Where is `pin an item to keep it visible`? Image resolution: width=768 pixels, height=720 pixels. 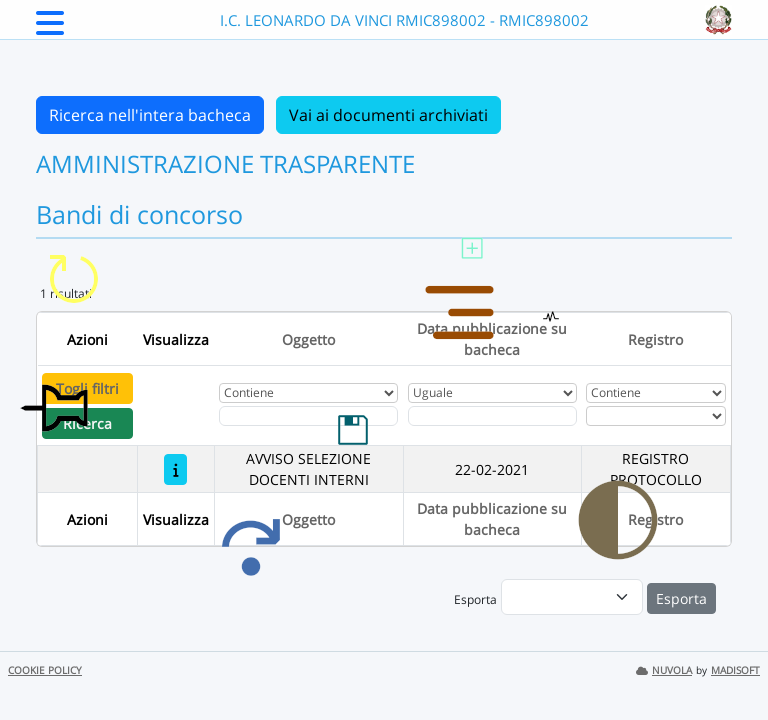 pin an item to keep it visible is located at coordinates (56, 405).